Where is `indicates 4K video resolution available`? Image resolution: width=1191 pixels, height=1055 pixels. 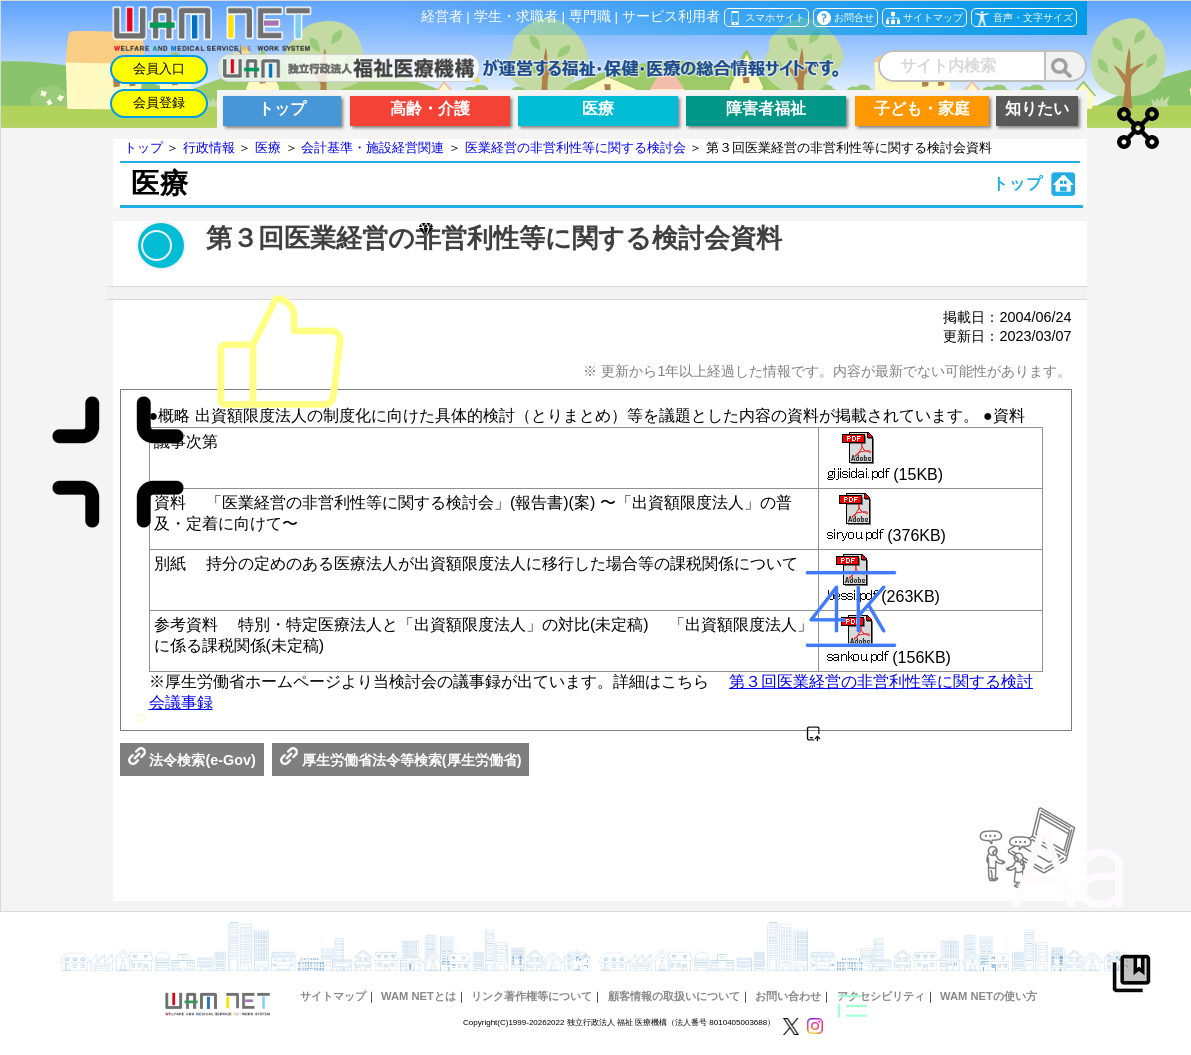
indicates 4K video resolution available is located at coordinates (851, 609).